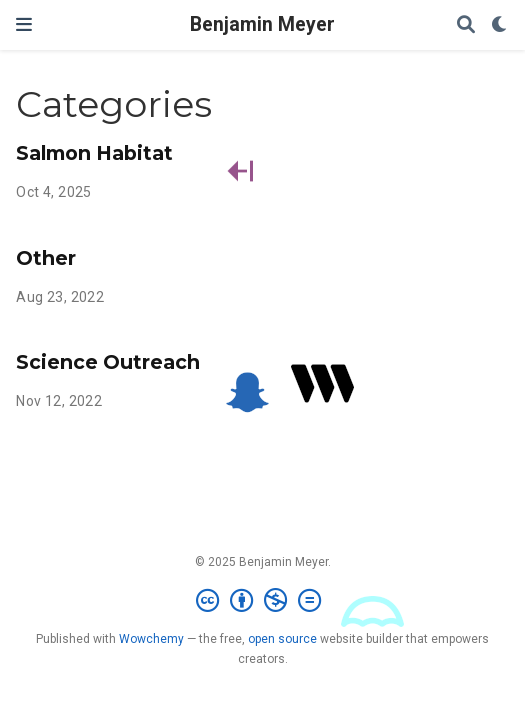 The image size is (525, 720). What do you see at coordinates (322, 383) in the screenshot?
I see `thirdweb platform logo` at bounding box center [322, 383].